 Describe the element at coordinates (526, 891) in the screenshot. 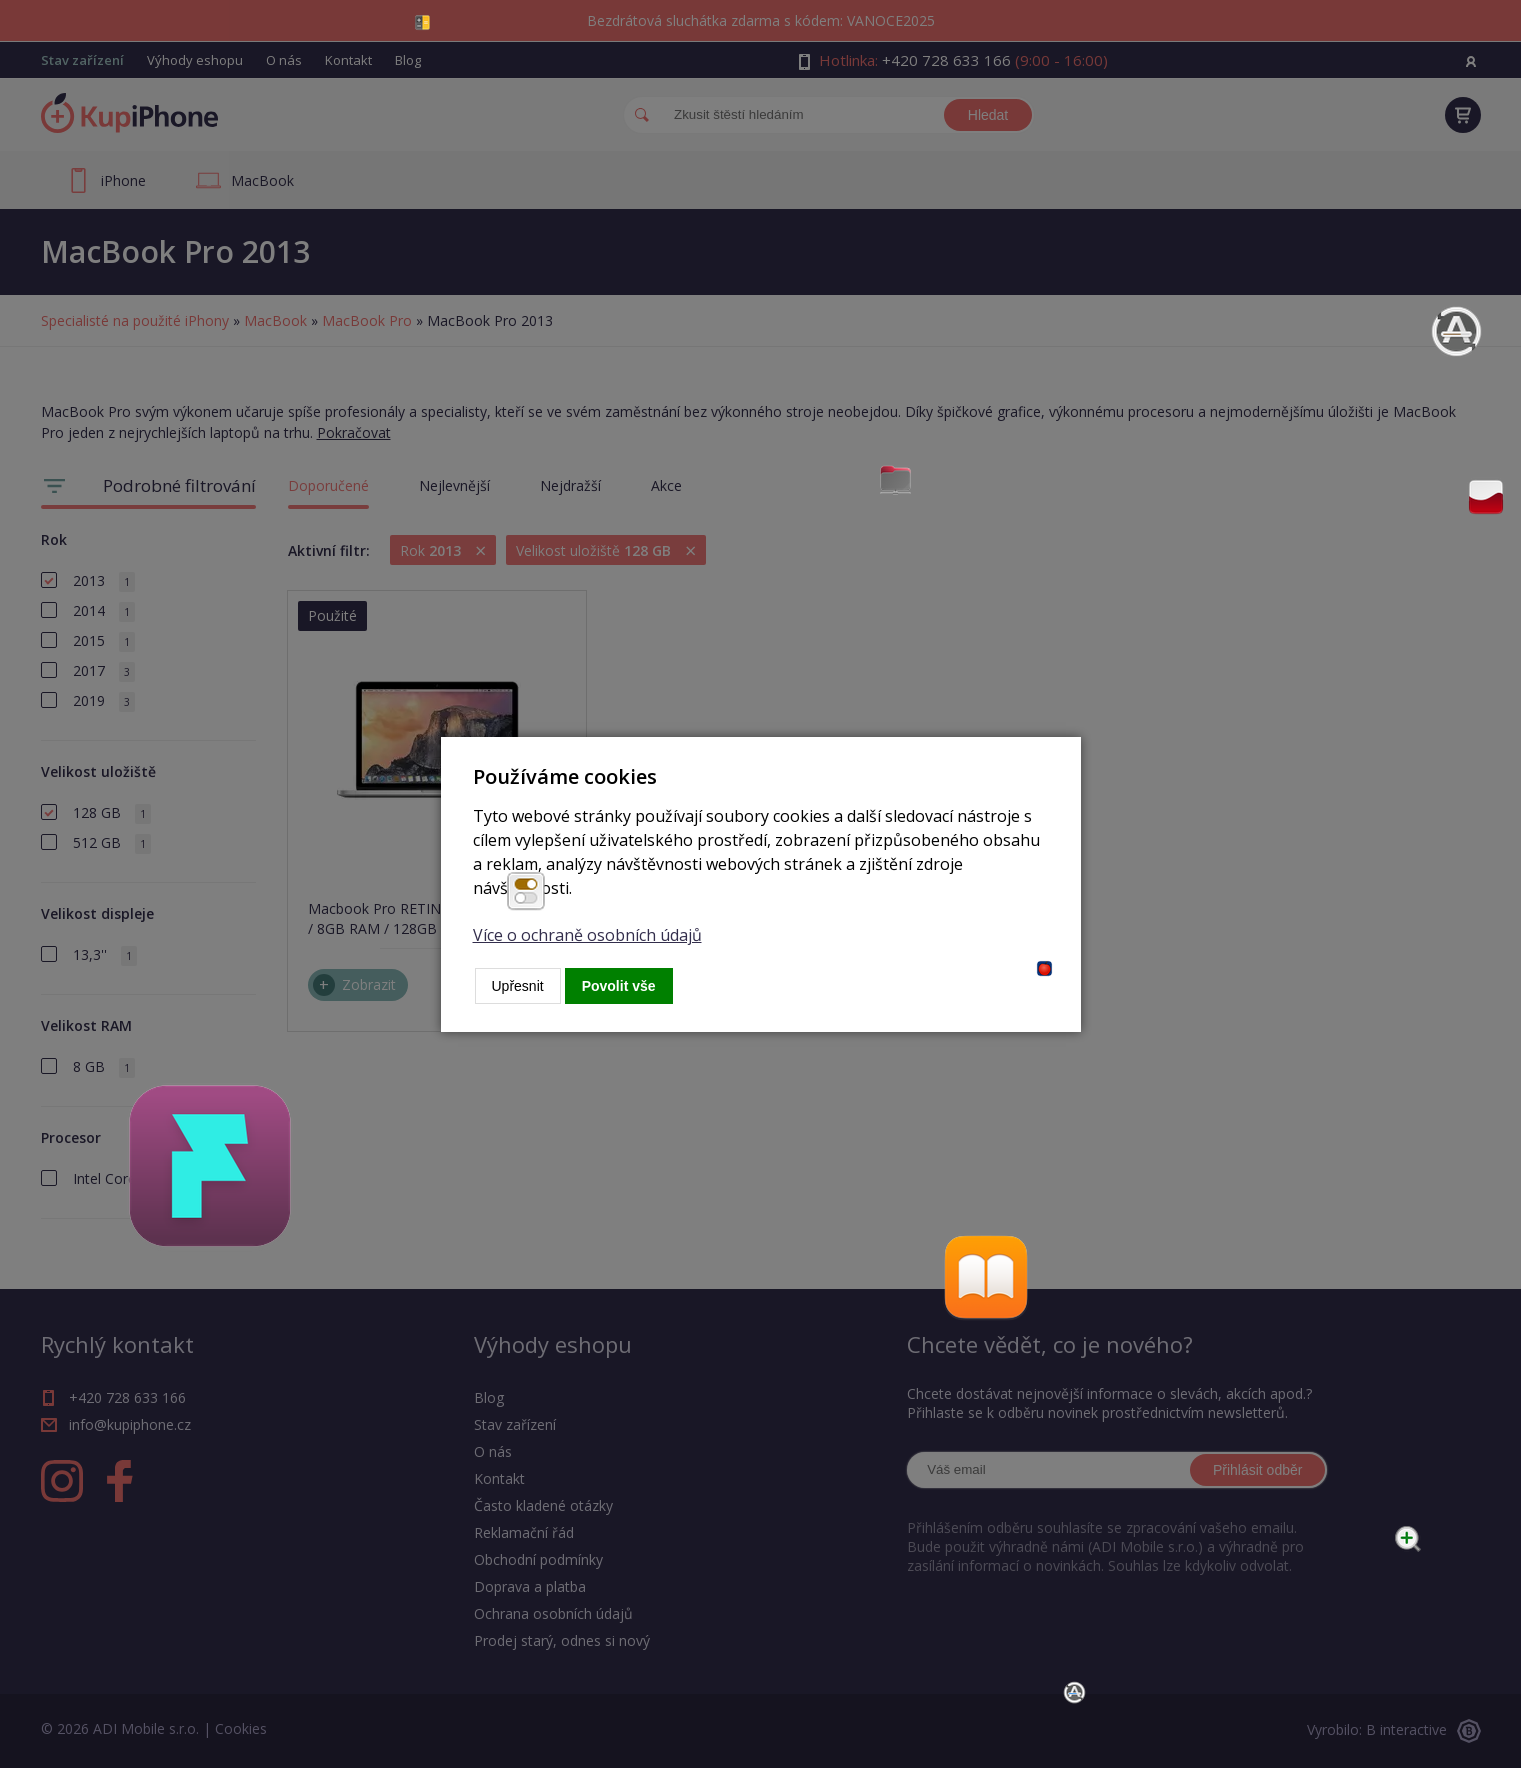

I see `open unity tweak tool settings` at that location.